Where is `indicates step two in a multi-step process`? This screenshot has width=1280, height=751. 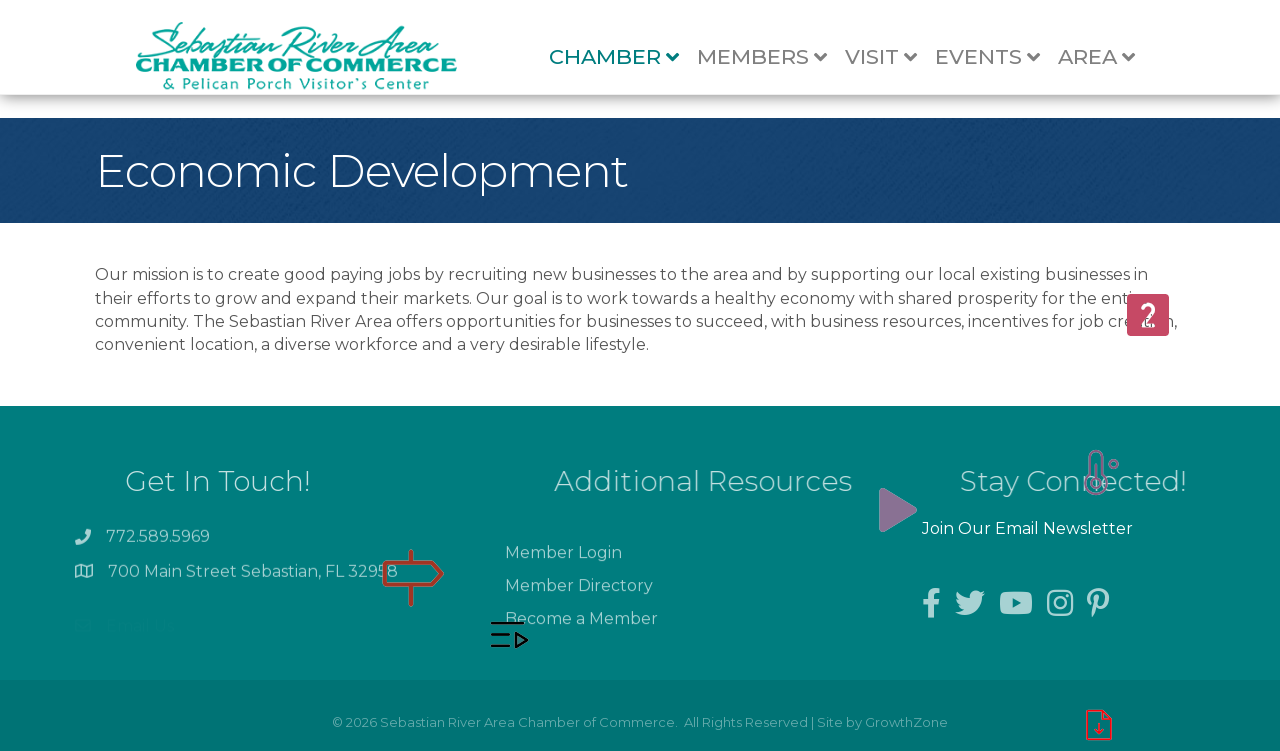
indicates step two in a multi-step process is located at coordinates (1148, 315).